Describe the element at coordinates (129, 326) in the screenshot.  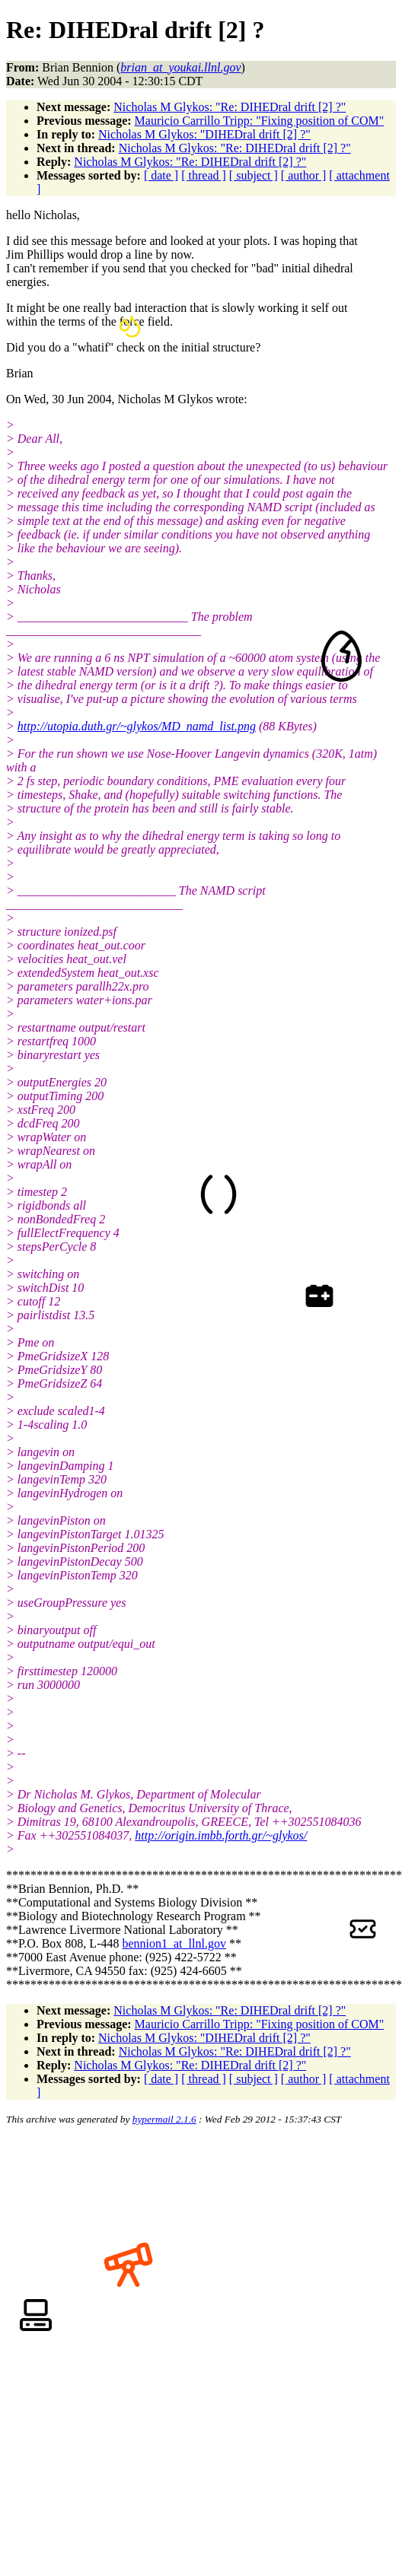
I see `indicates humidity or moisture level` at that location.